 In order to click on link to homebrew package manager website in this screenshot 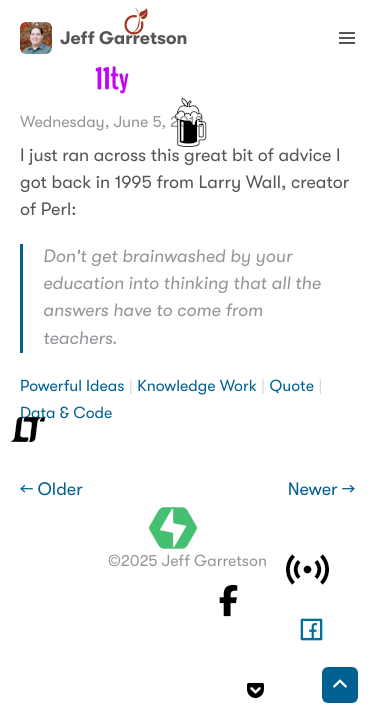, I will do `click(190, 122)`.